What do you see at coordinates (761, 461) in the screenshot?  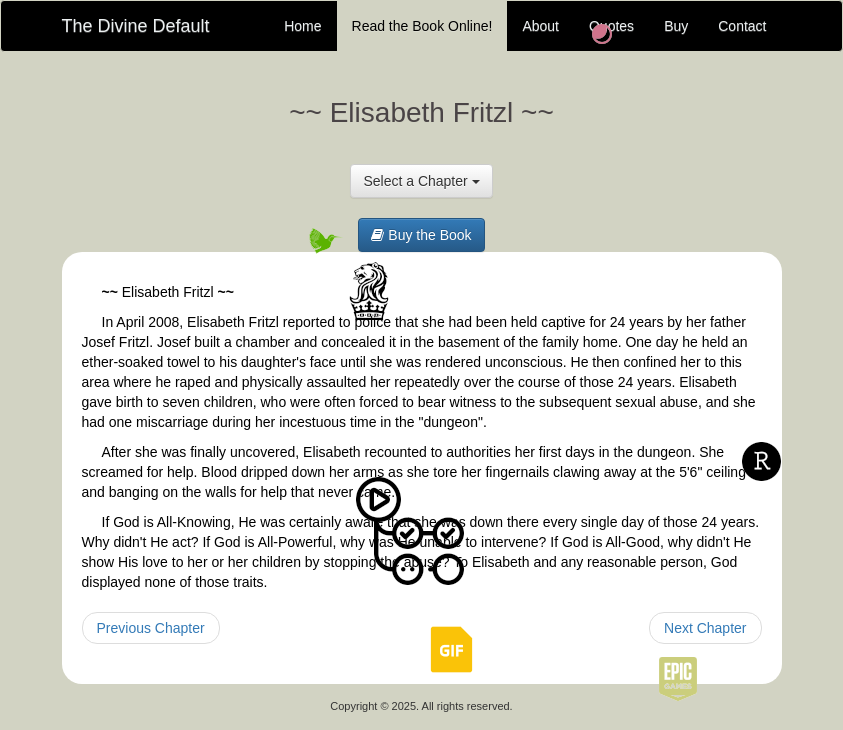 I see `open RStudio IDE application` at bounding box center [761, 461].